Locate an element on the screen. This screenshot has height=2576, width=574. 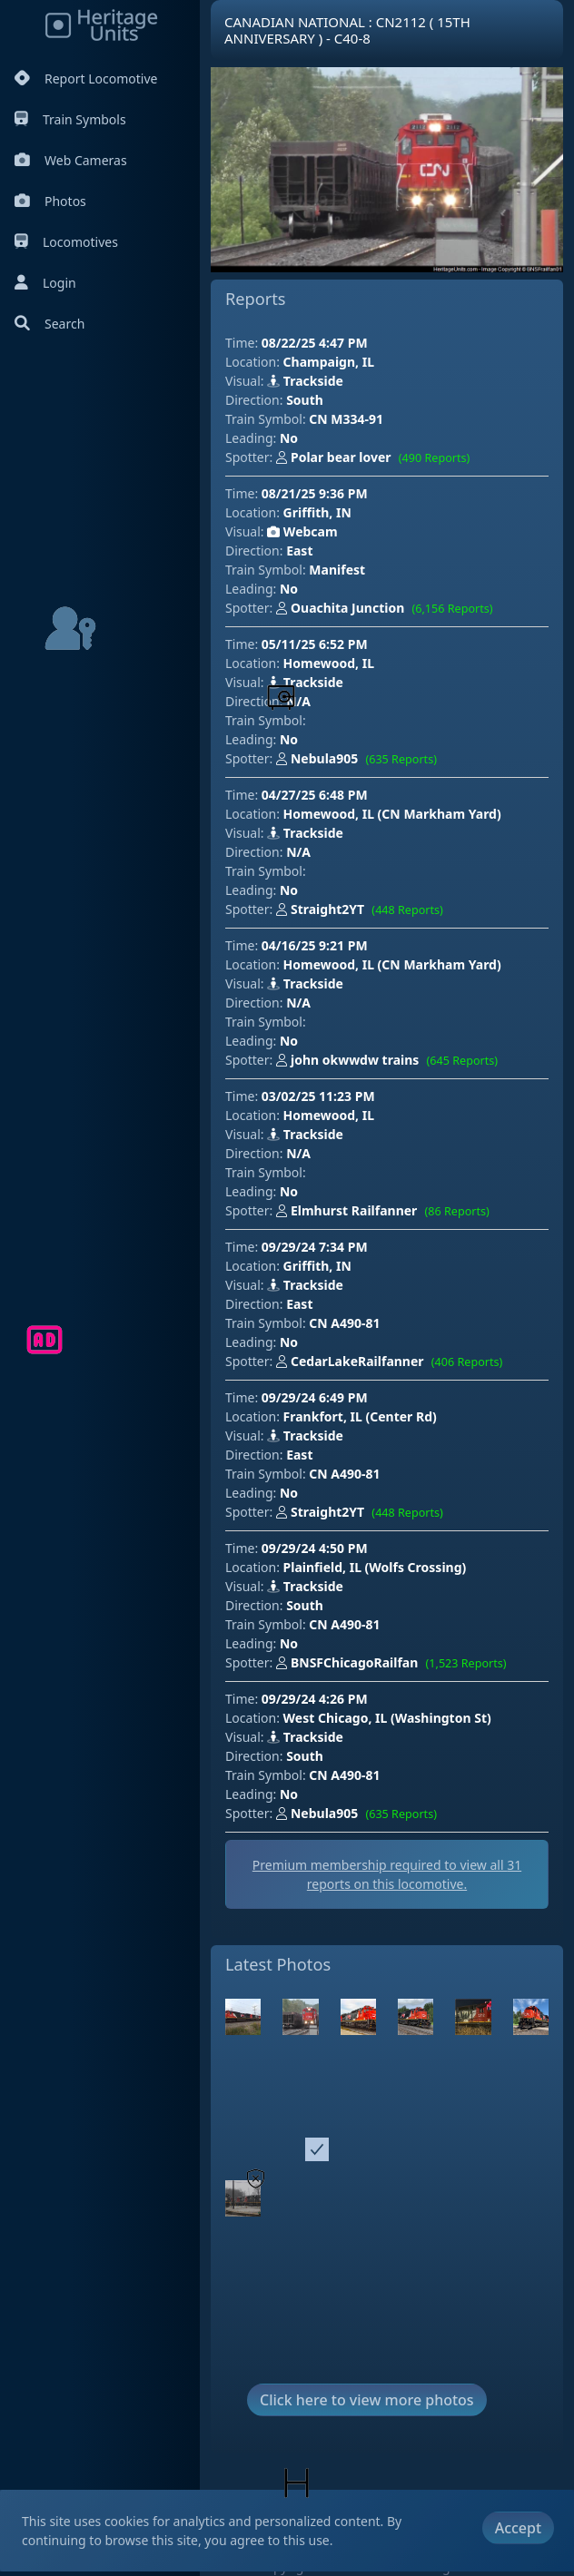
format text as a heading is located at coordinates (296, 2483).